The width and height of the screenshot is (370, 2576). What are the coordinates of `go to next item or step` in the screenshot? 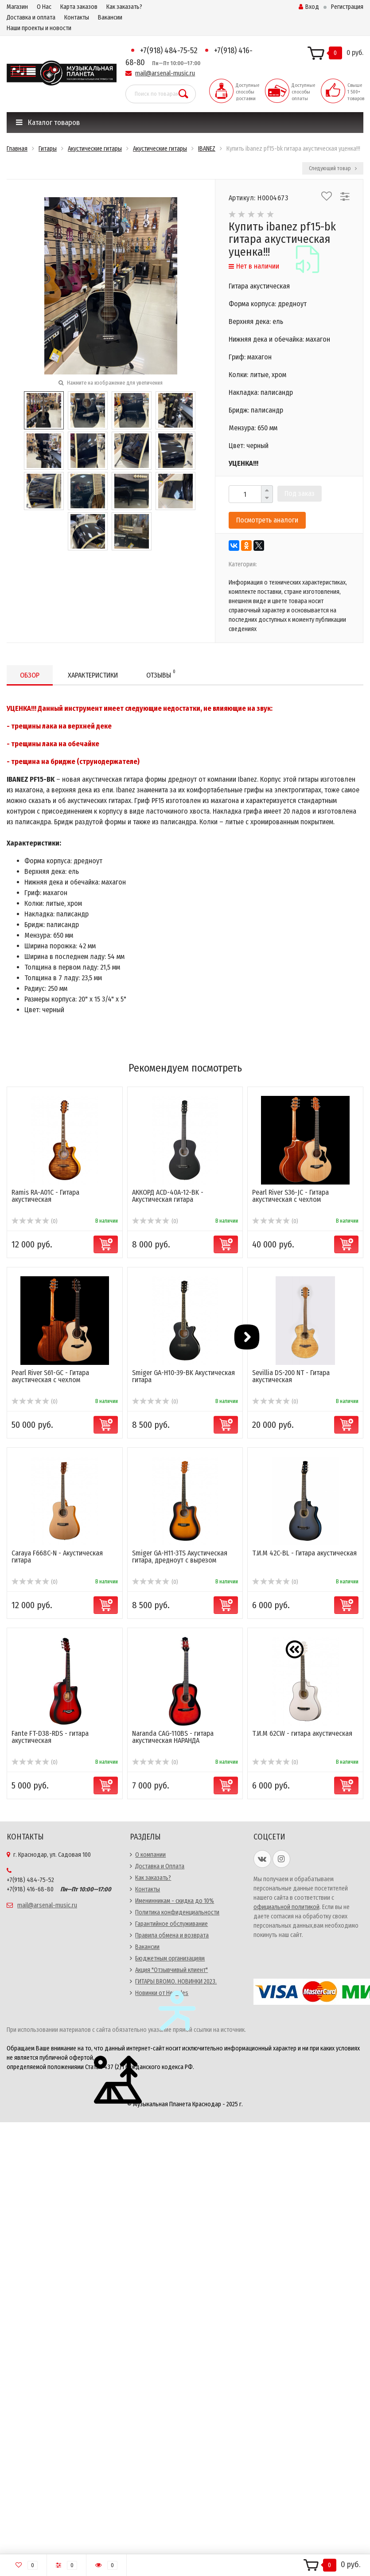 It's located at (247, 1337).